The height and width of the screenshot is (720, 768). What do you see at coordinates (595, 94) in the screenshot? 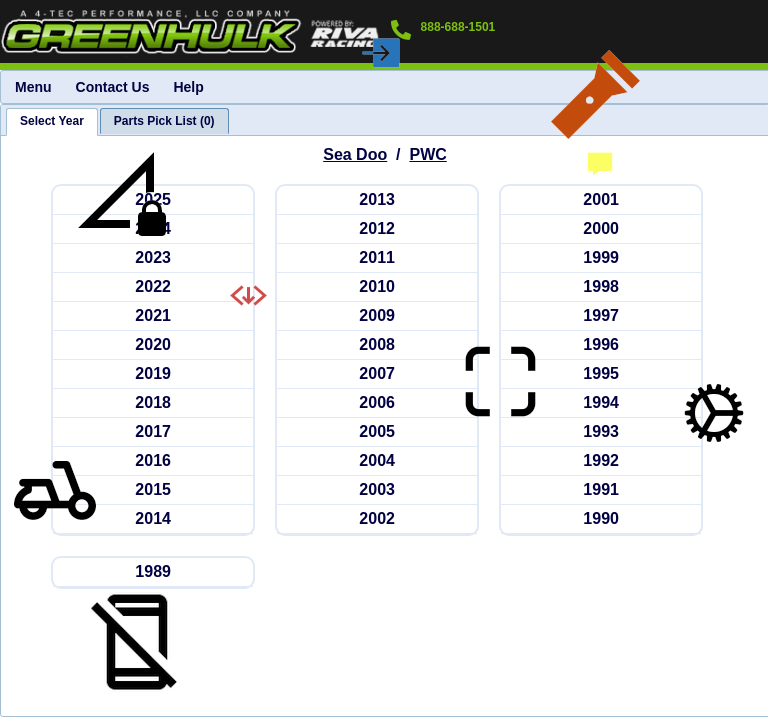
I see `toggle flashlight on/off` at bounding box center [595, 94].